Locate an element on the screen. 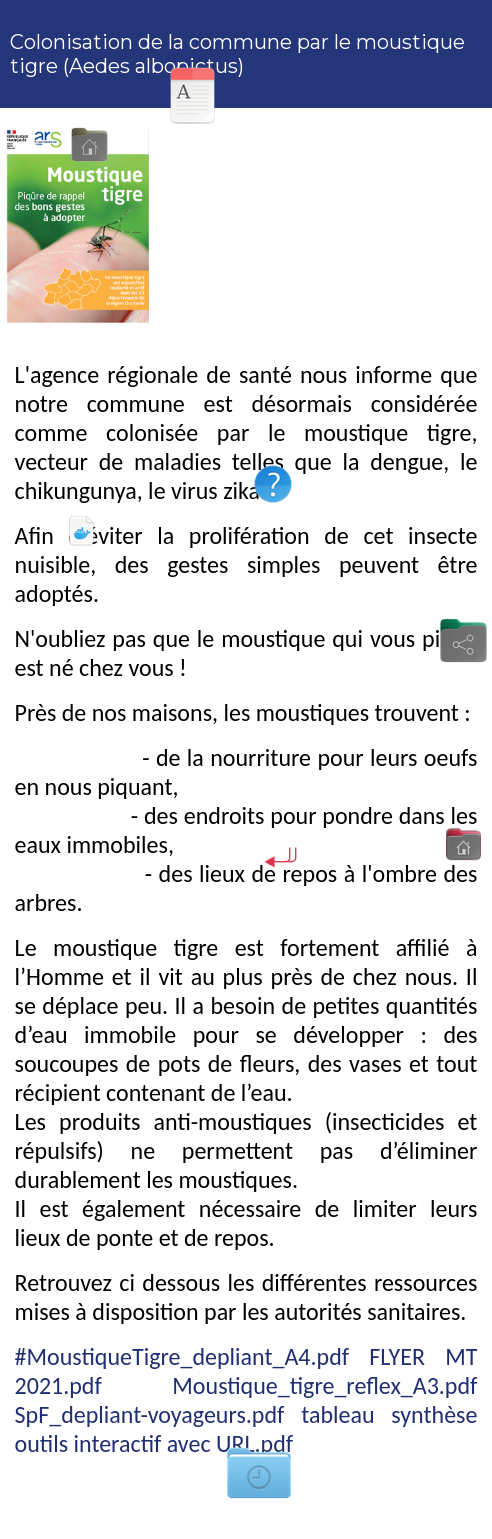  open your public shared folder is located at coordinates (463, 640).